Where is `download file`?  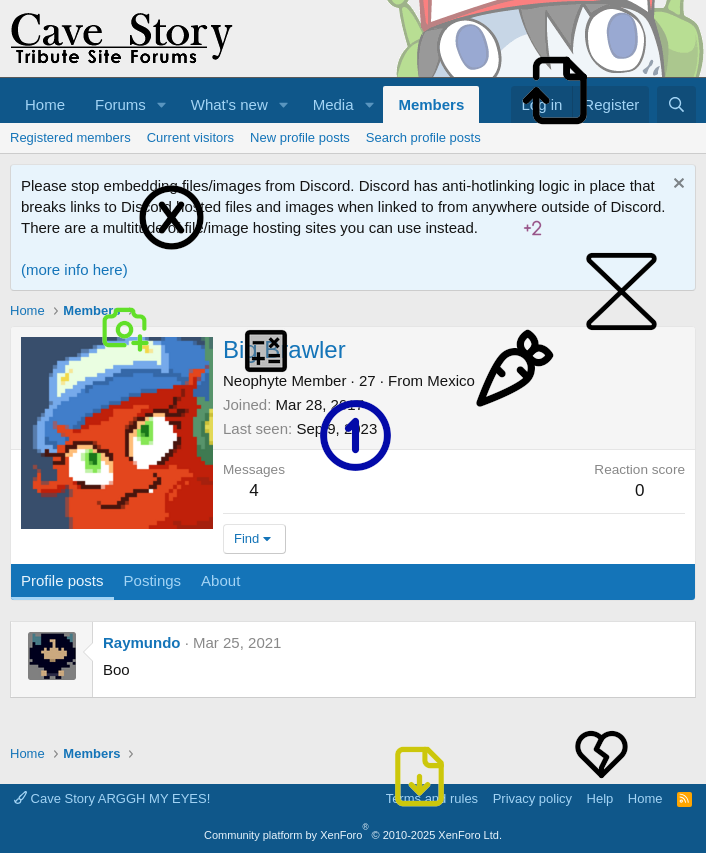
download file is located at coordinates (419, 776).